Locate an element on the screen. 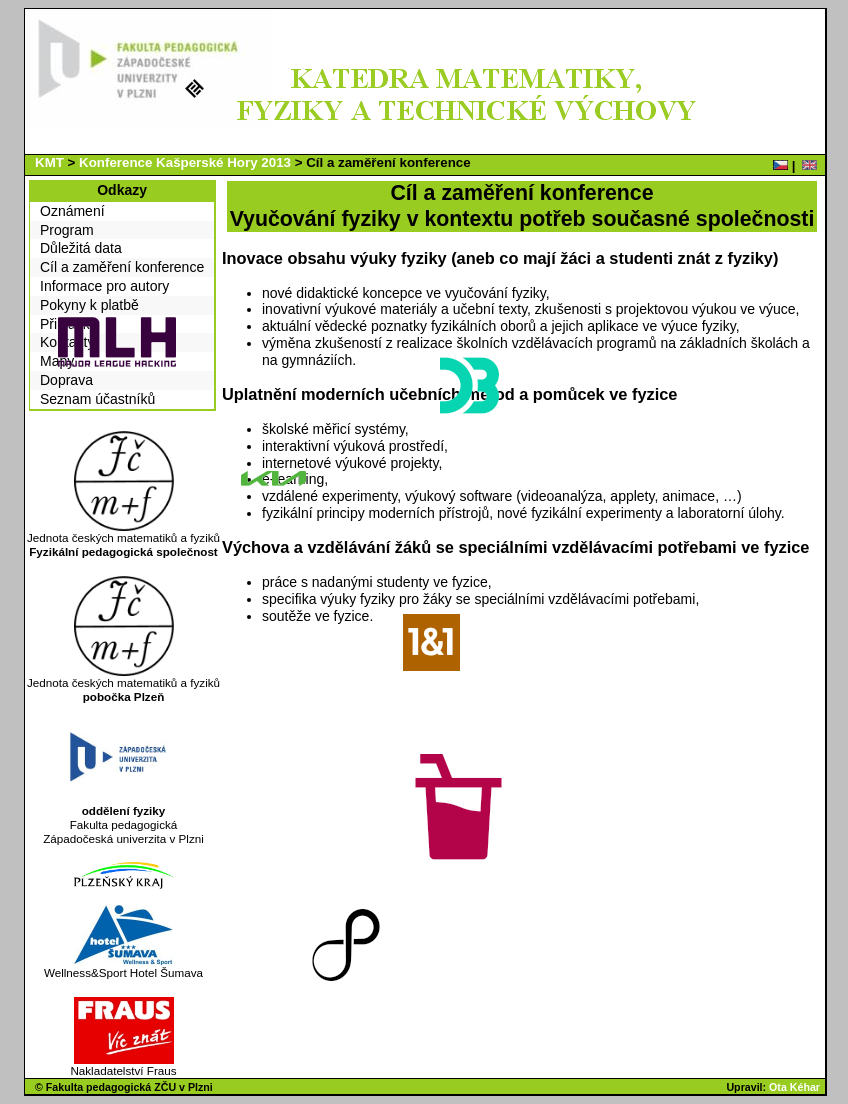 Image resolution: width=848 pixels, height=1104 pixels. D3.js data visualization library logo is located at coordinates (469, 385).